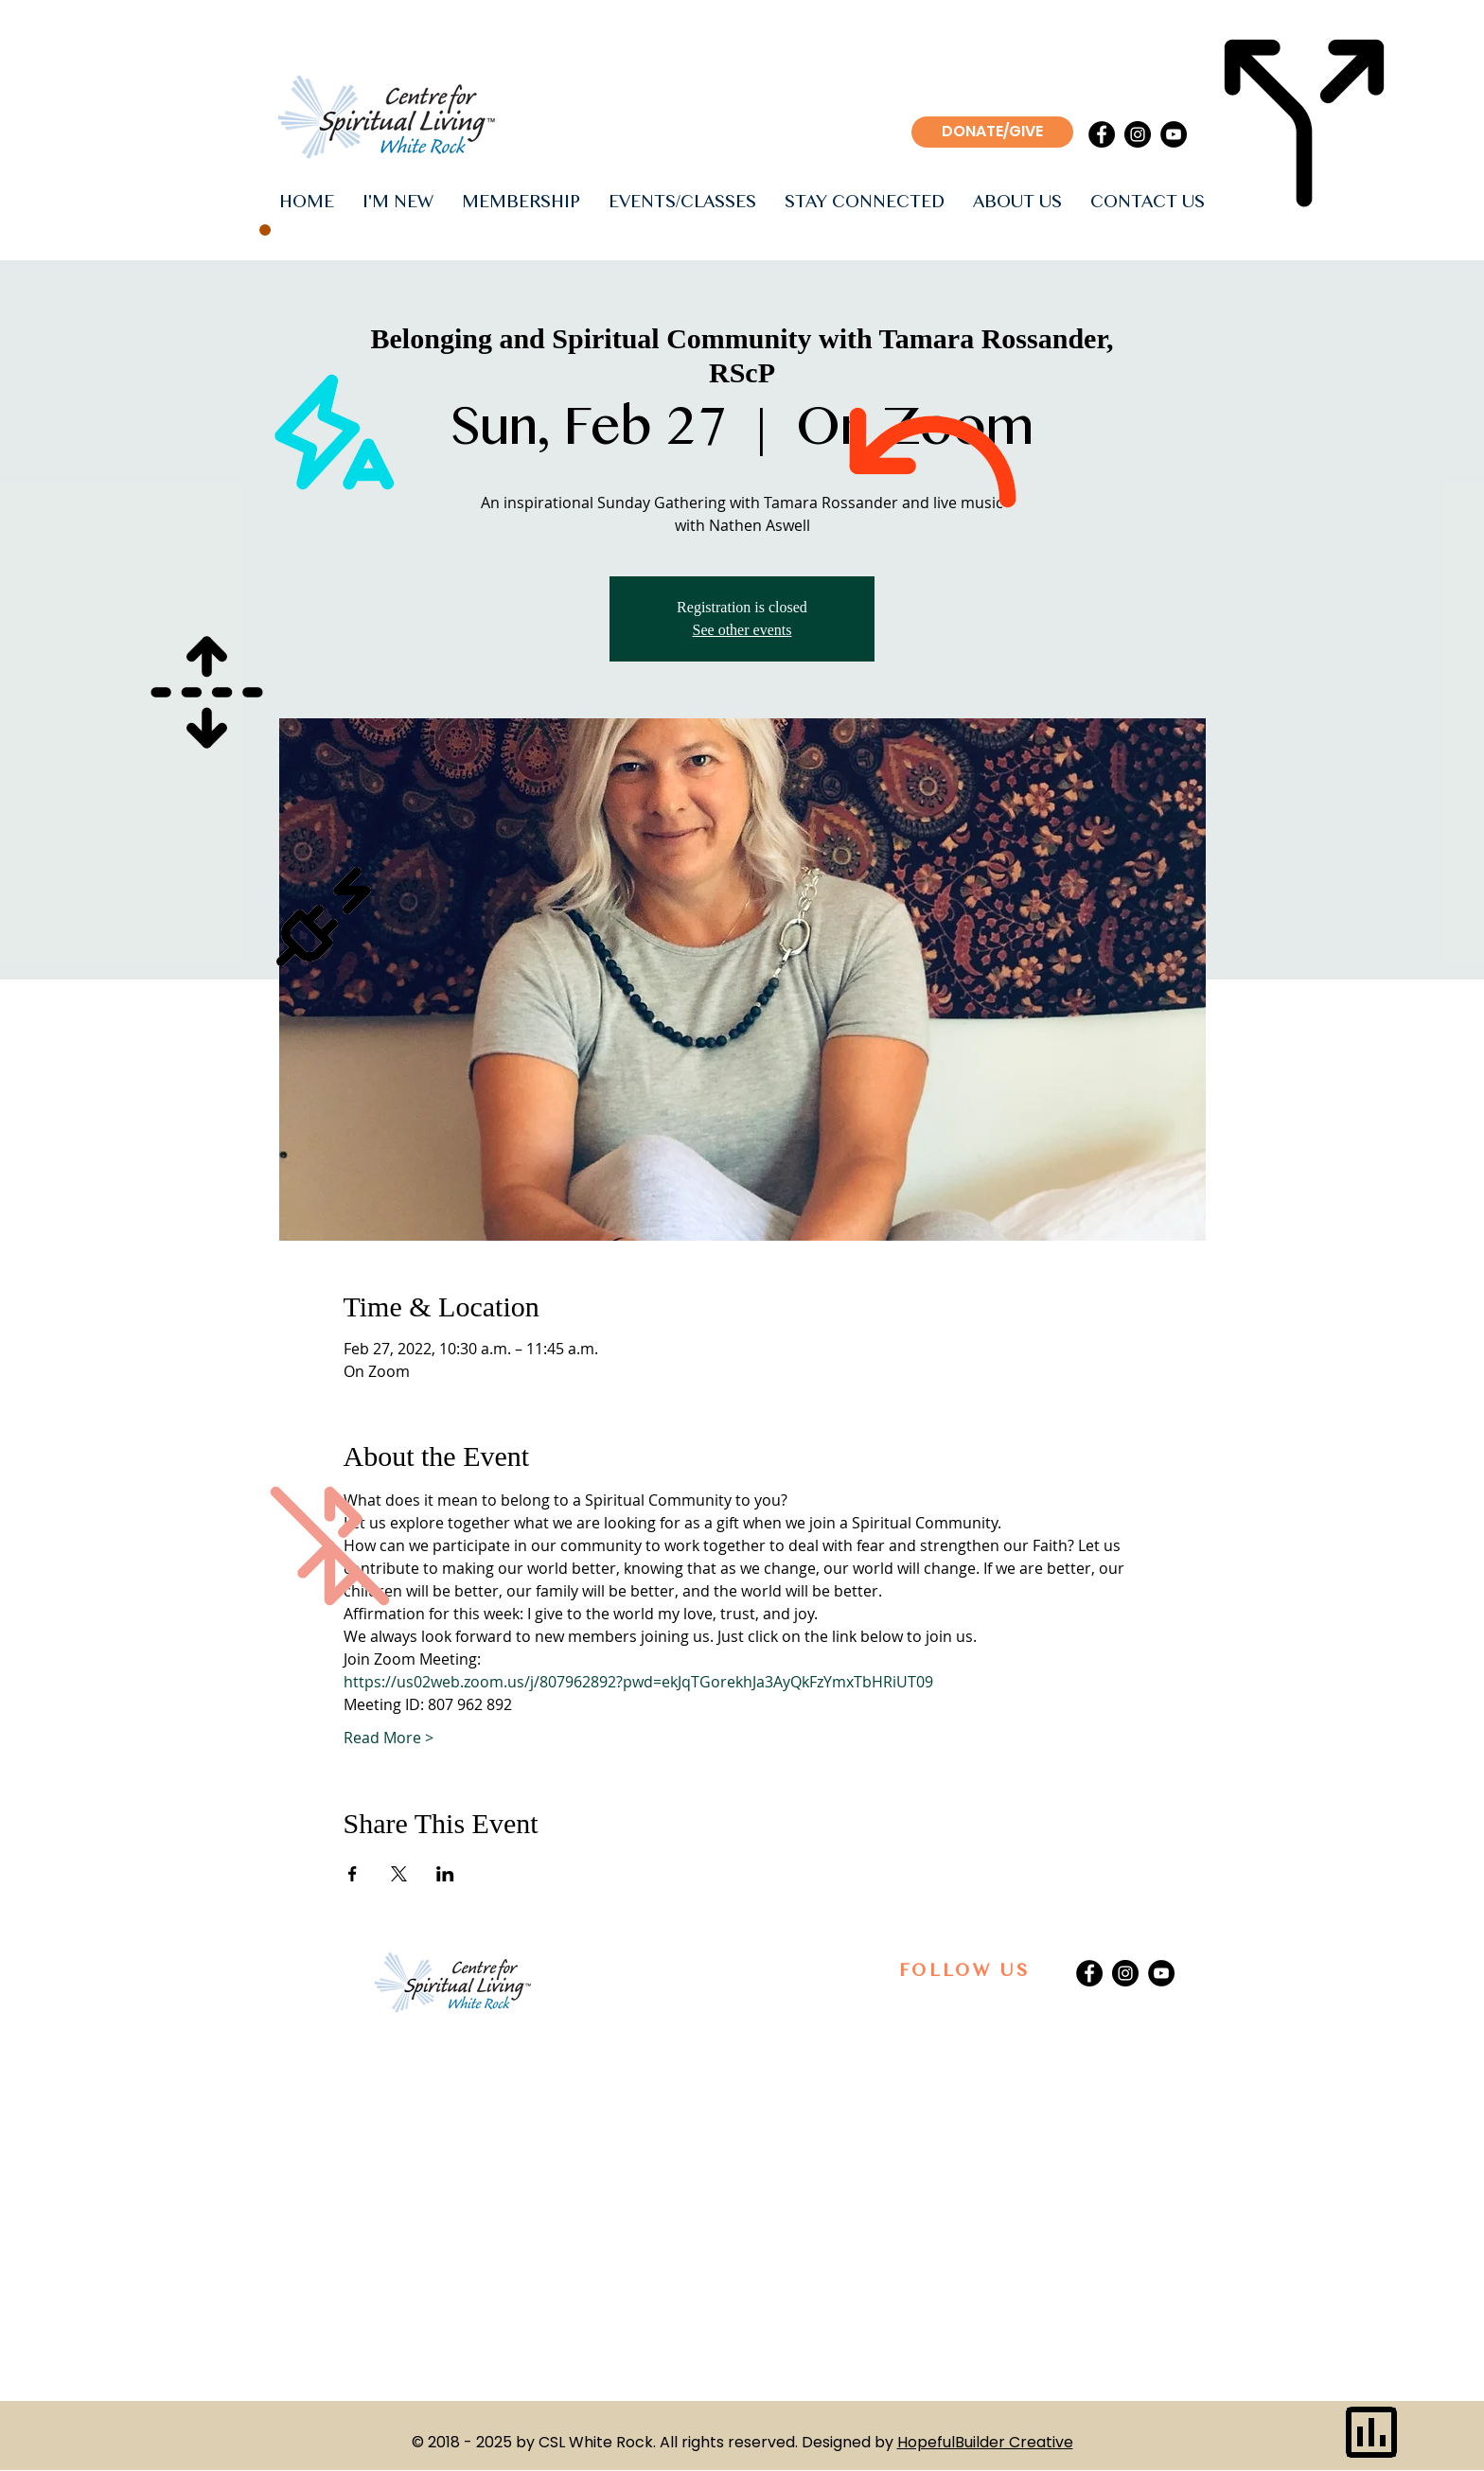 This screenshot has width=1484, height=2471. I want to click on no signal or connection unavailable, so click(322, 185).